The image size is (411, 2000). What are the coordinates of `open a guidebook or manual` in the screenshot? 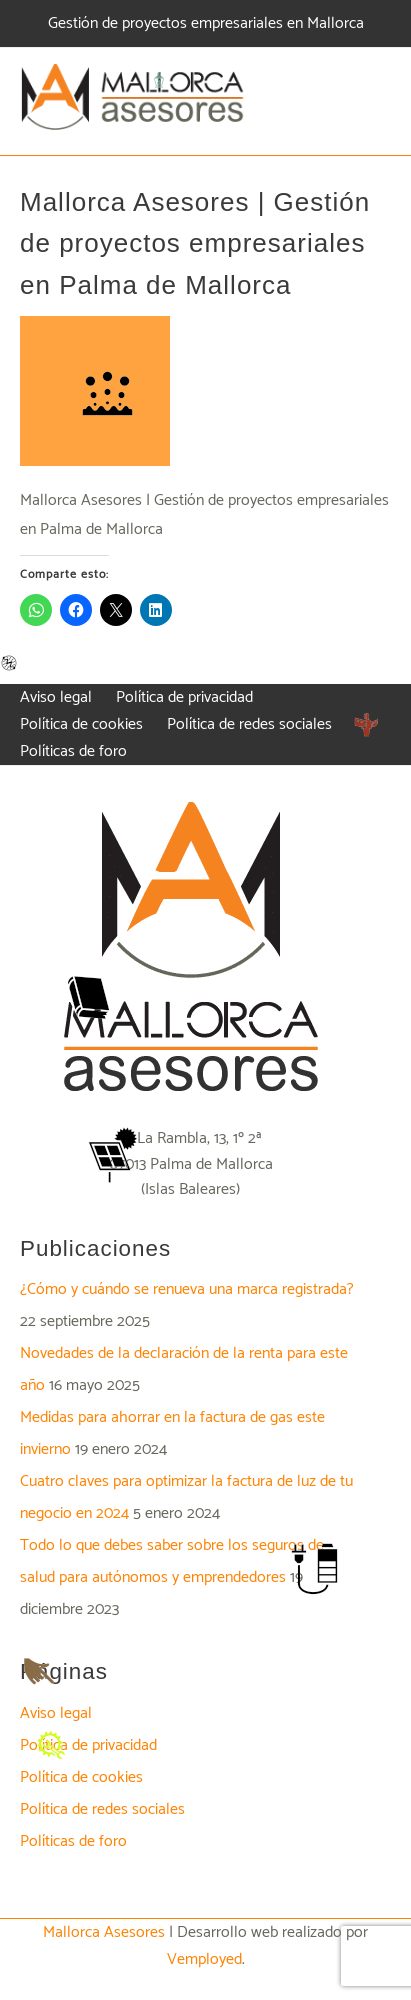 It's located at (88, 997).